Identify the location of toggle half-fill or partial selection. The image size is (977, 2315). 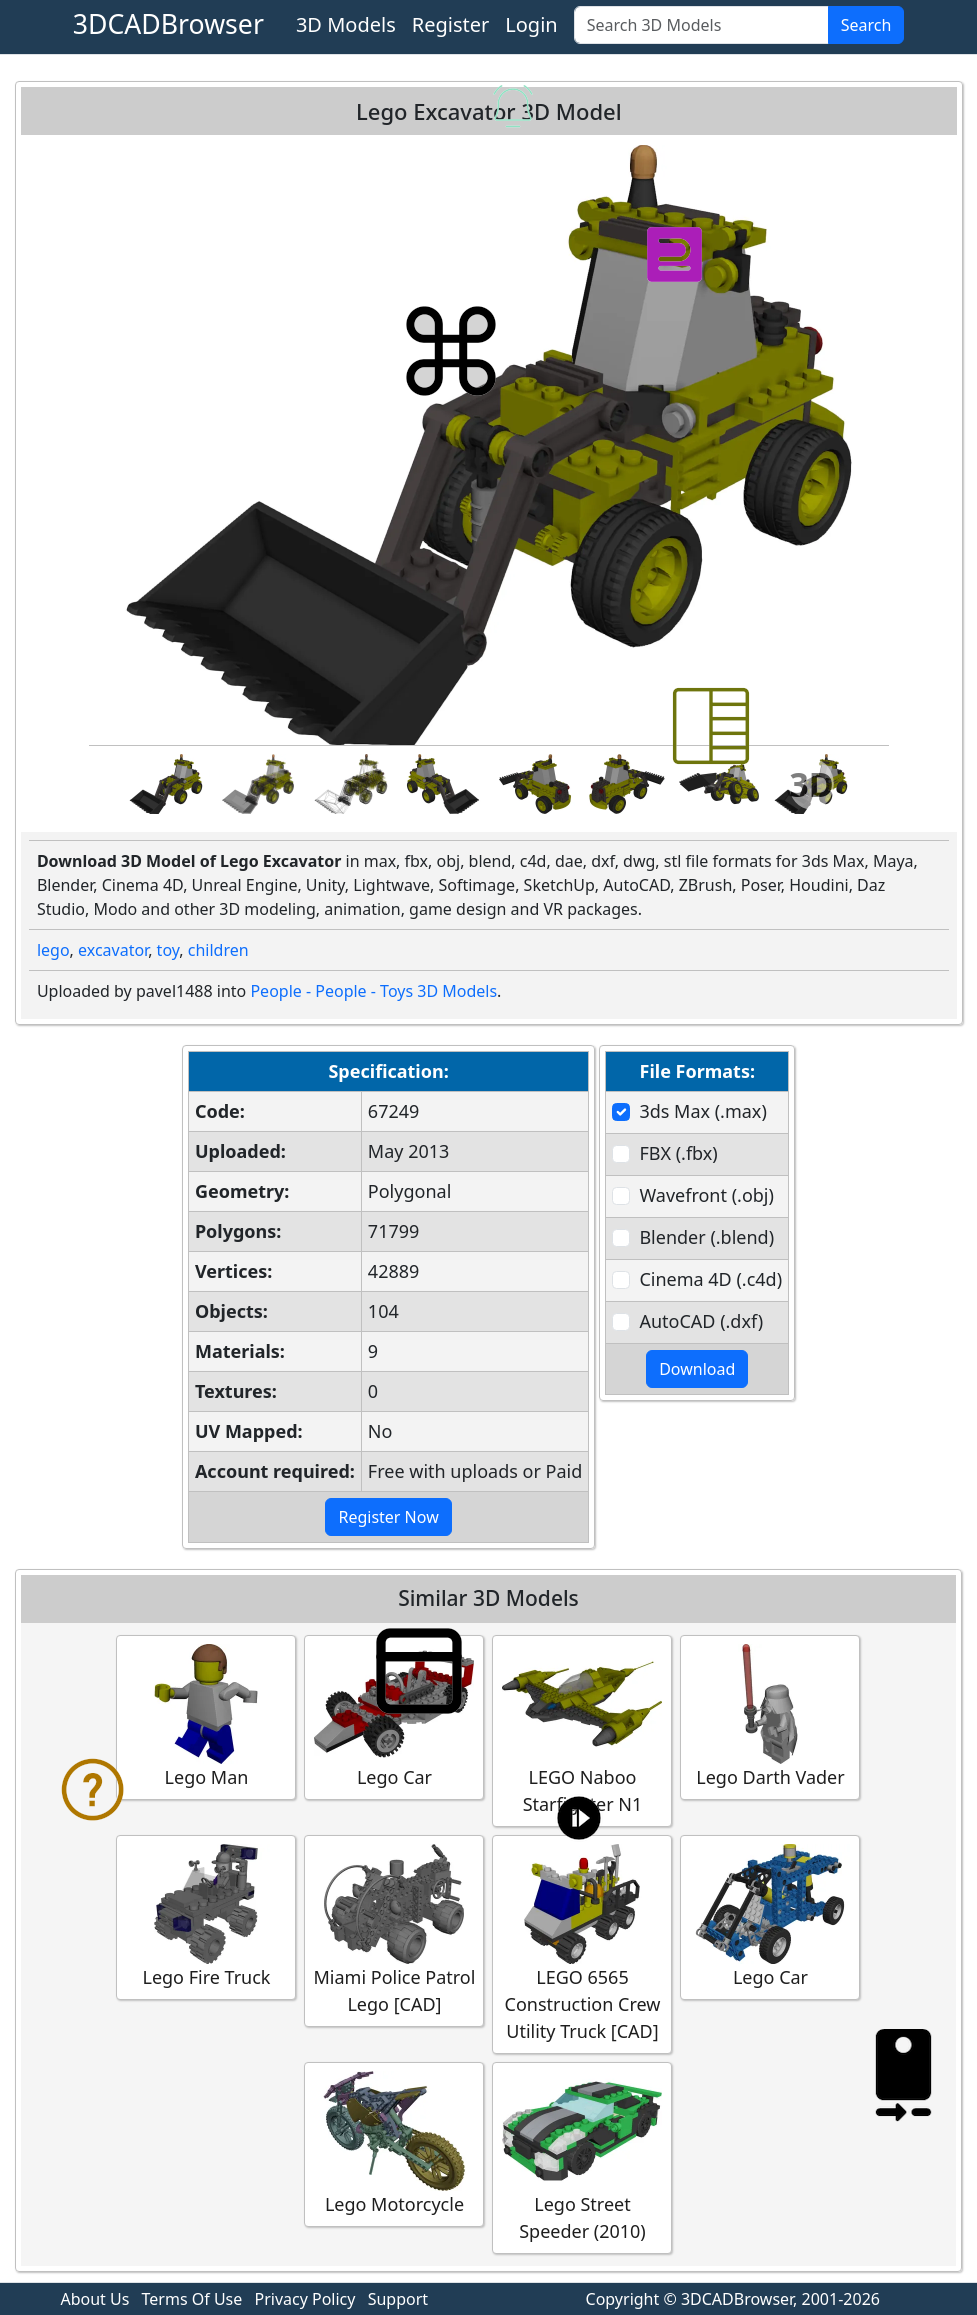
(711, 726).